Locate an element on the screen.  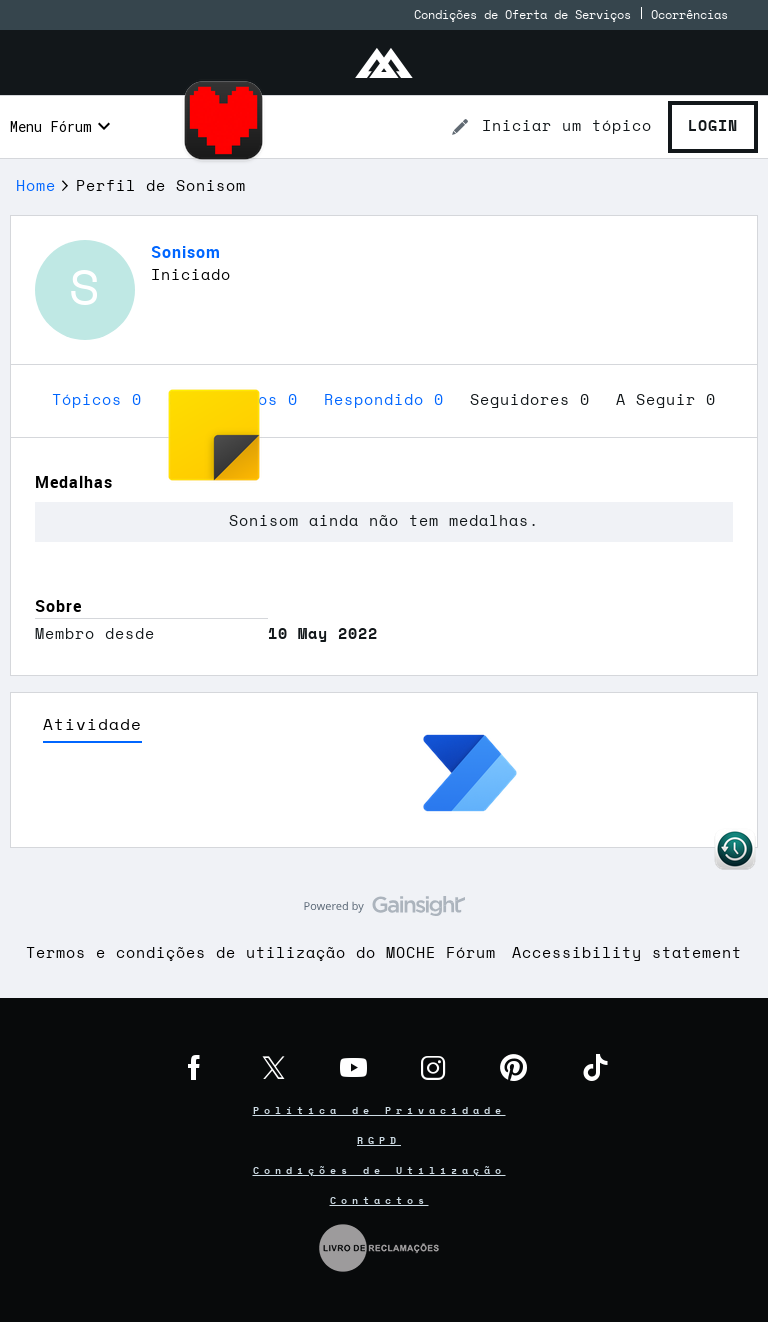
open microsoft power automate is located at coordinates (470, 773).